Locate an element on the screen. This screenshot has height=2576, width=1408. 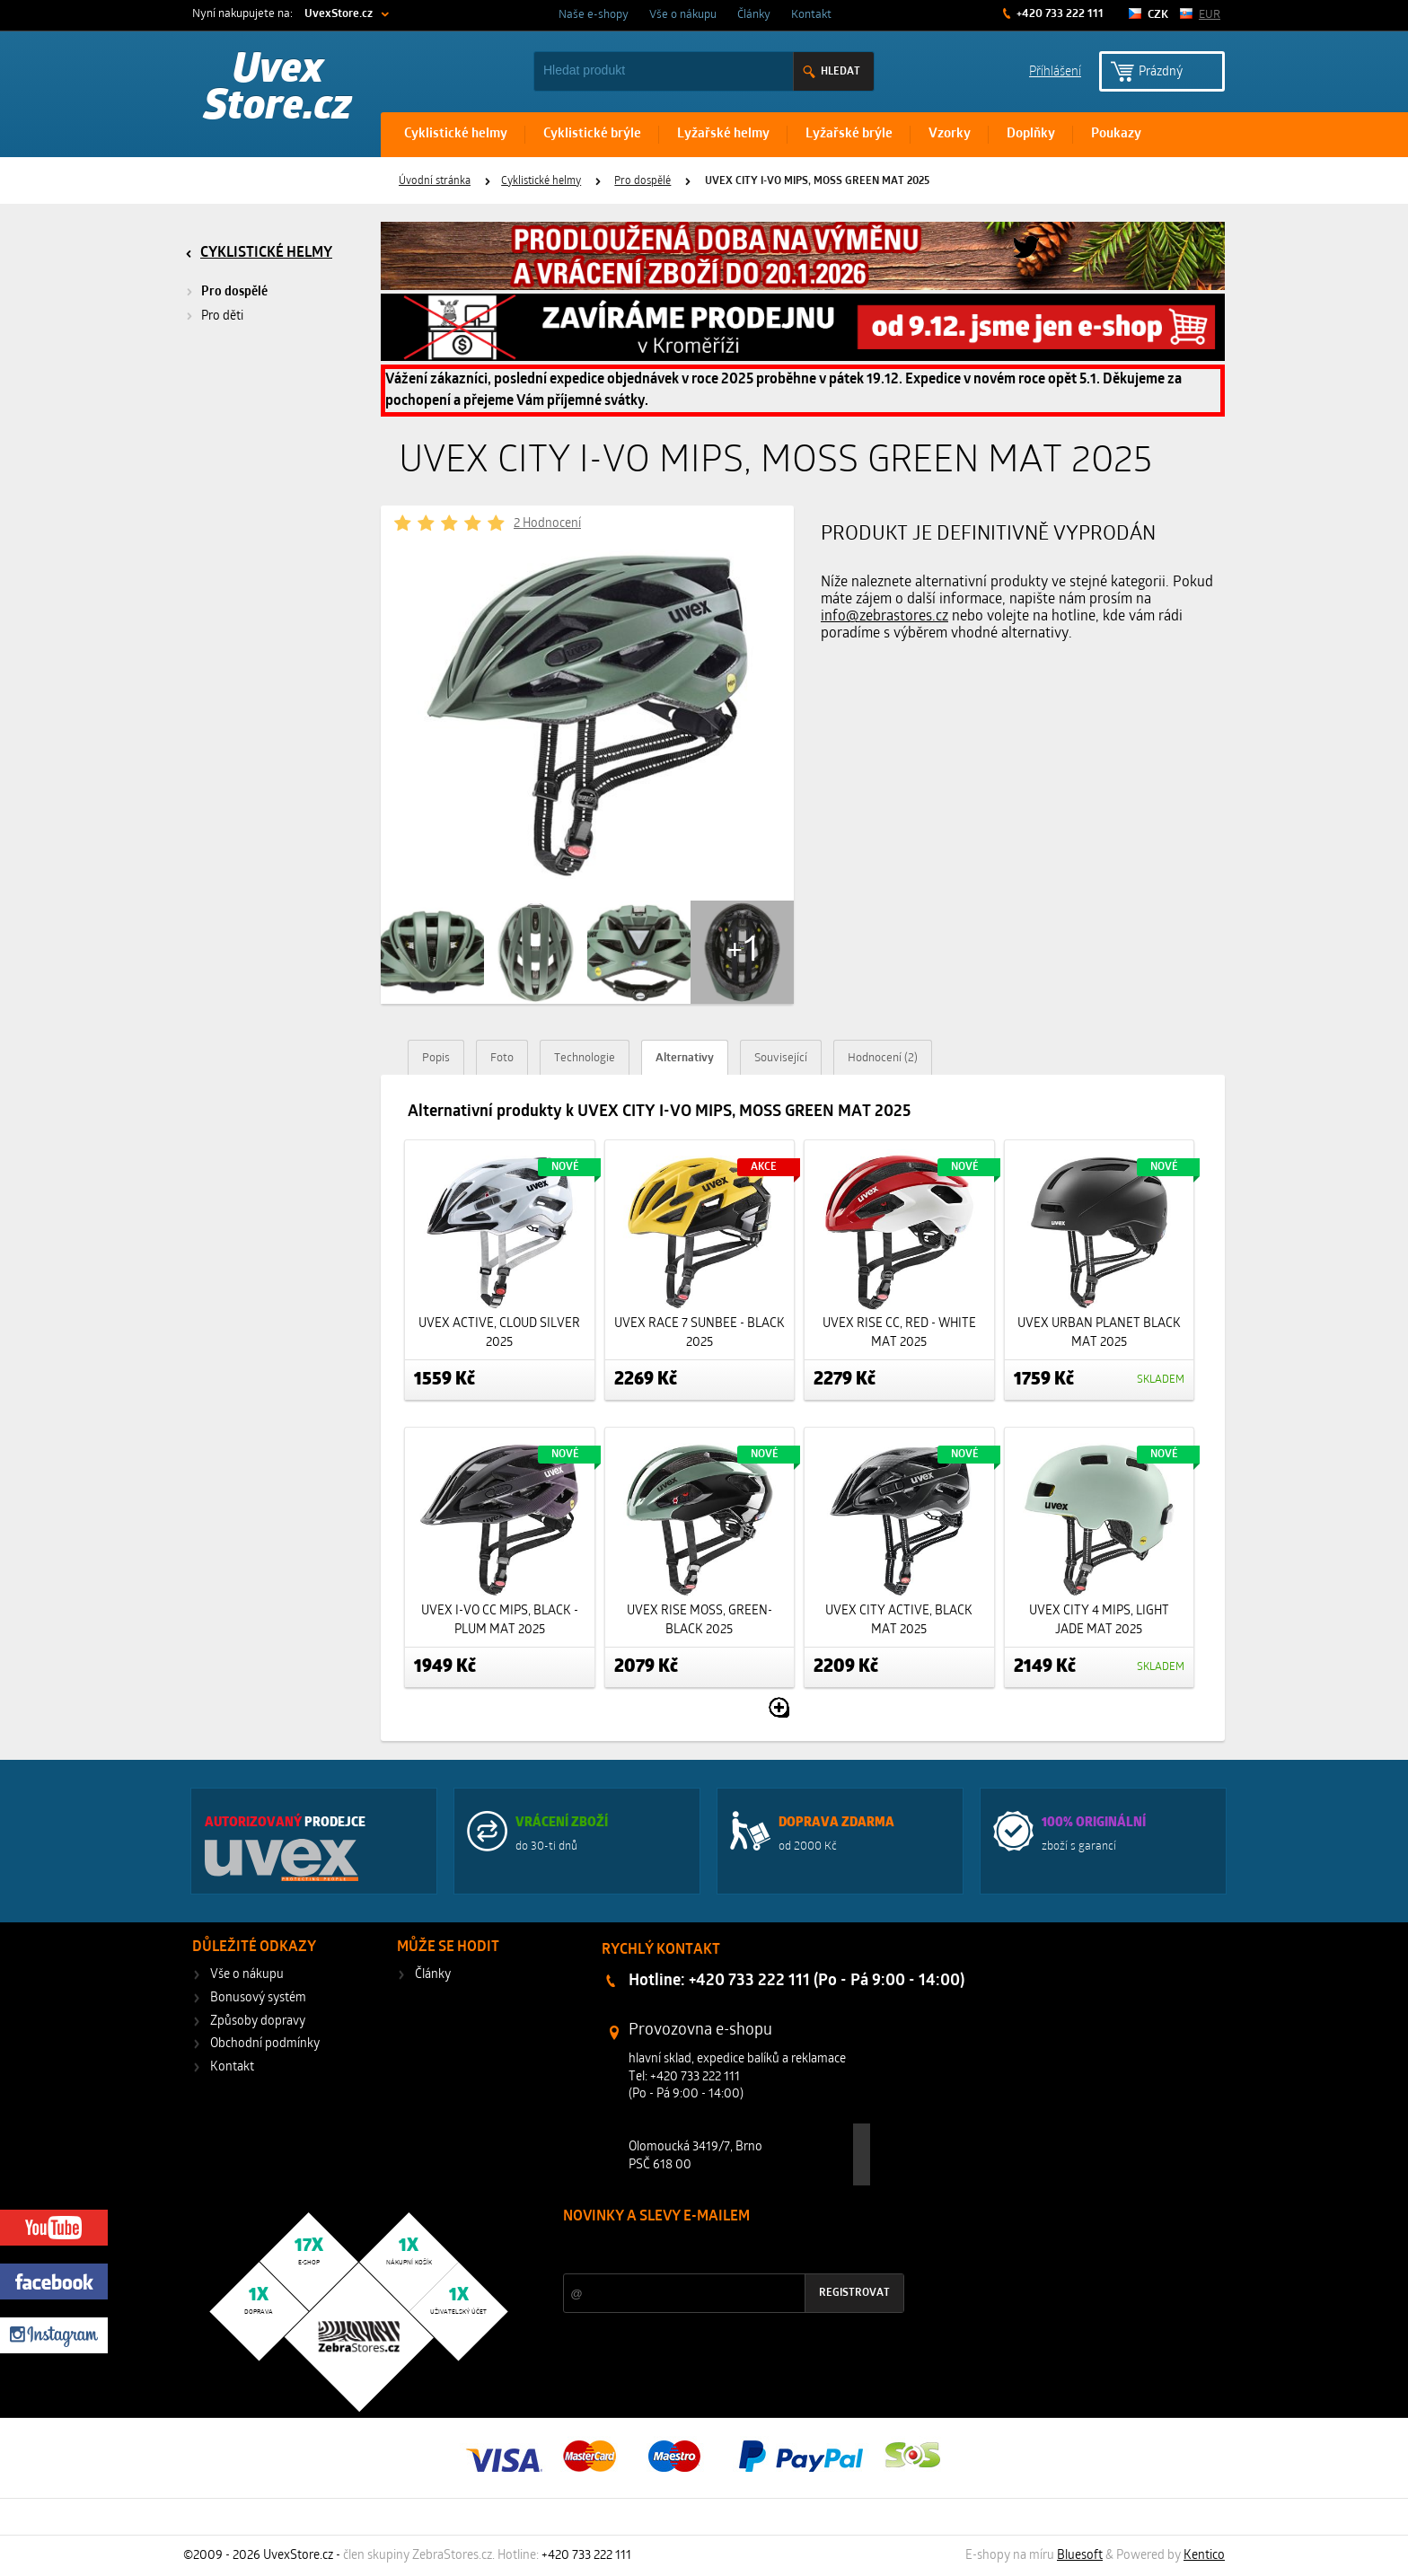
access movies or video content is located at coordinates (861, 2154).